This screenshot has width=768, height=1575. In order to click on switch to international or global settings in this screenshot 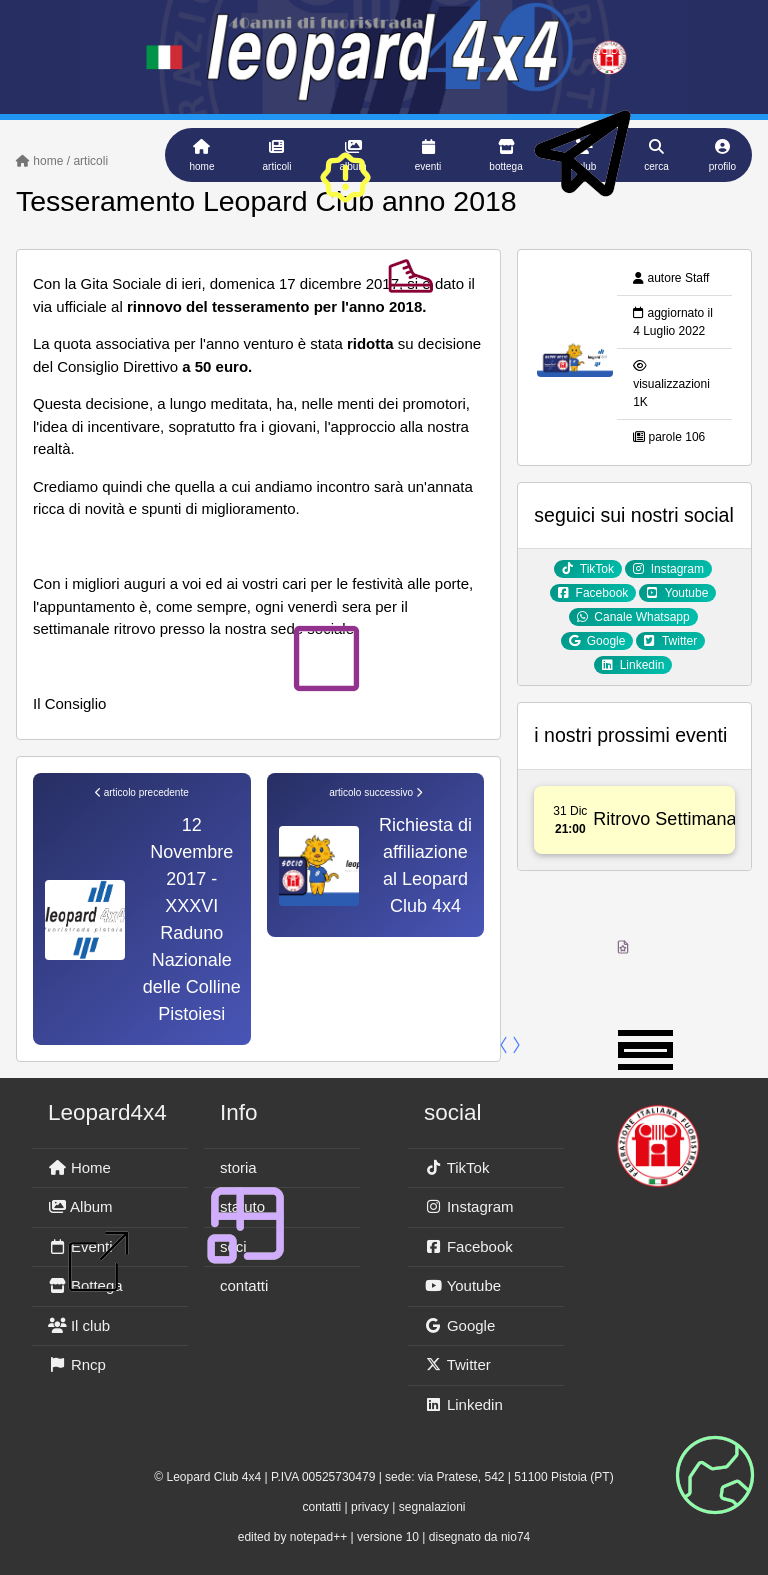, I will do `click(715, 1475)`.